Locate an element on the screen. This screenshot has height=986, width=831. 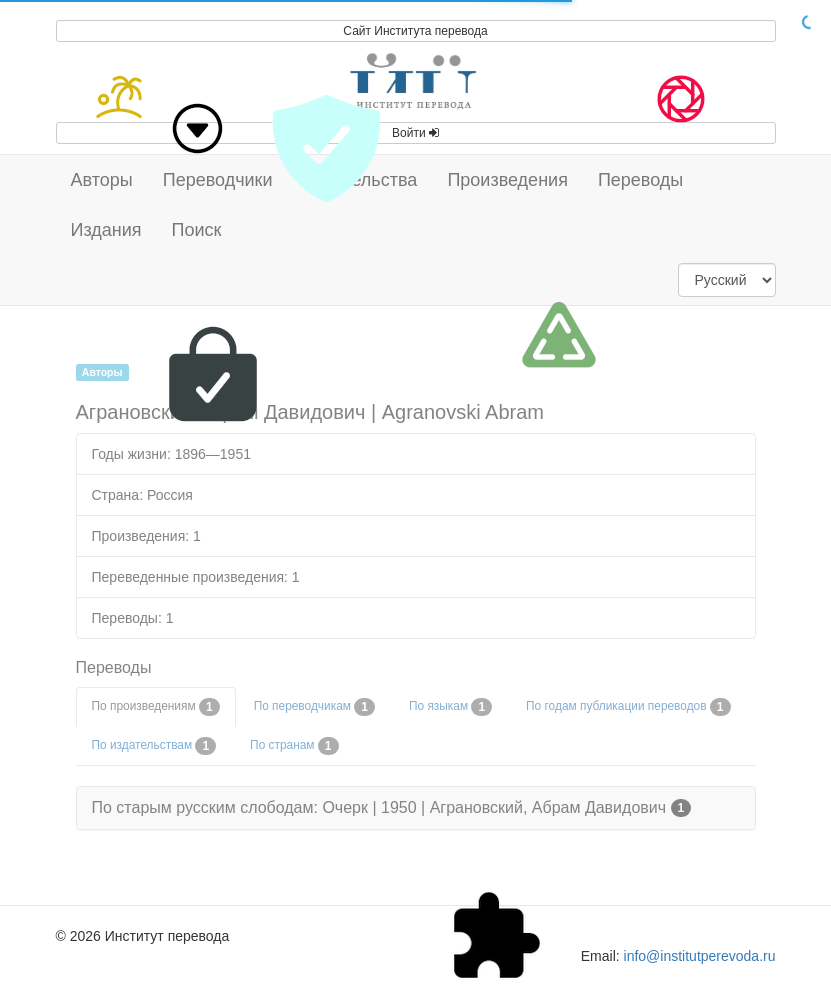
expand a dropdown menu or section is located at coordinates (197, 128).